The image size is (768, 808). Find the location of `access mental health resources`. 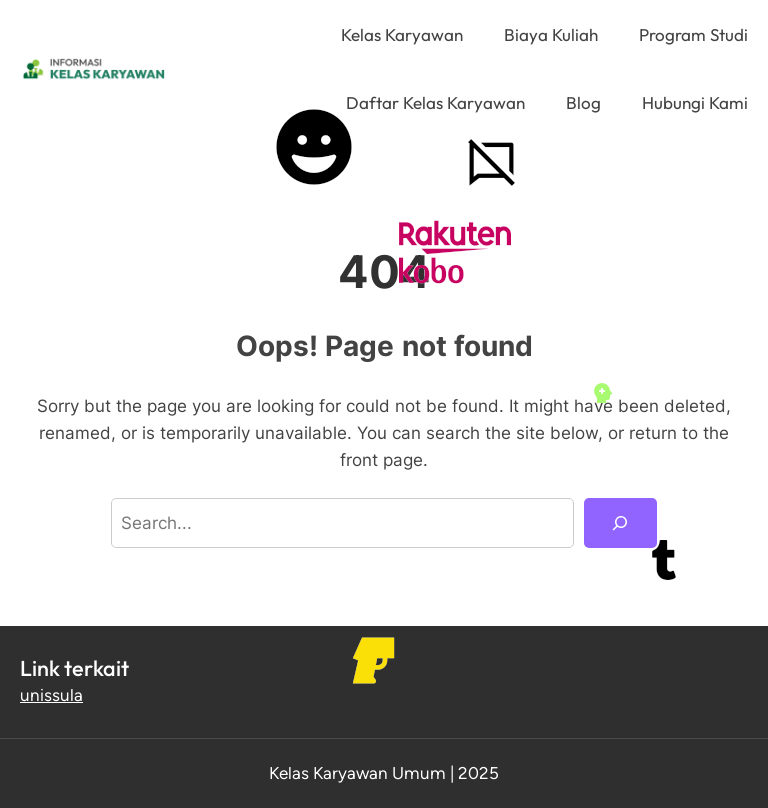

access mental health resources is located at coordinates (603, 393).